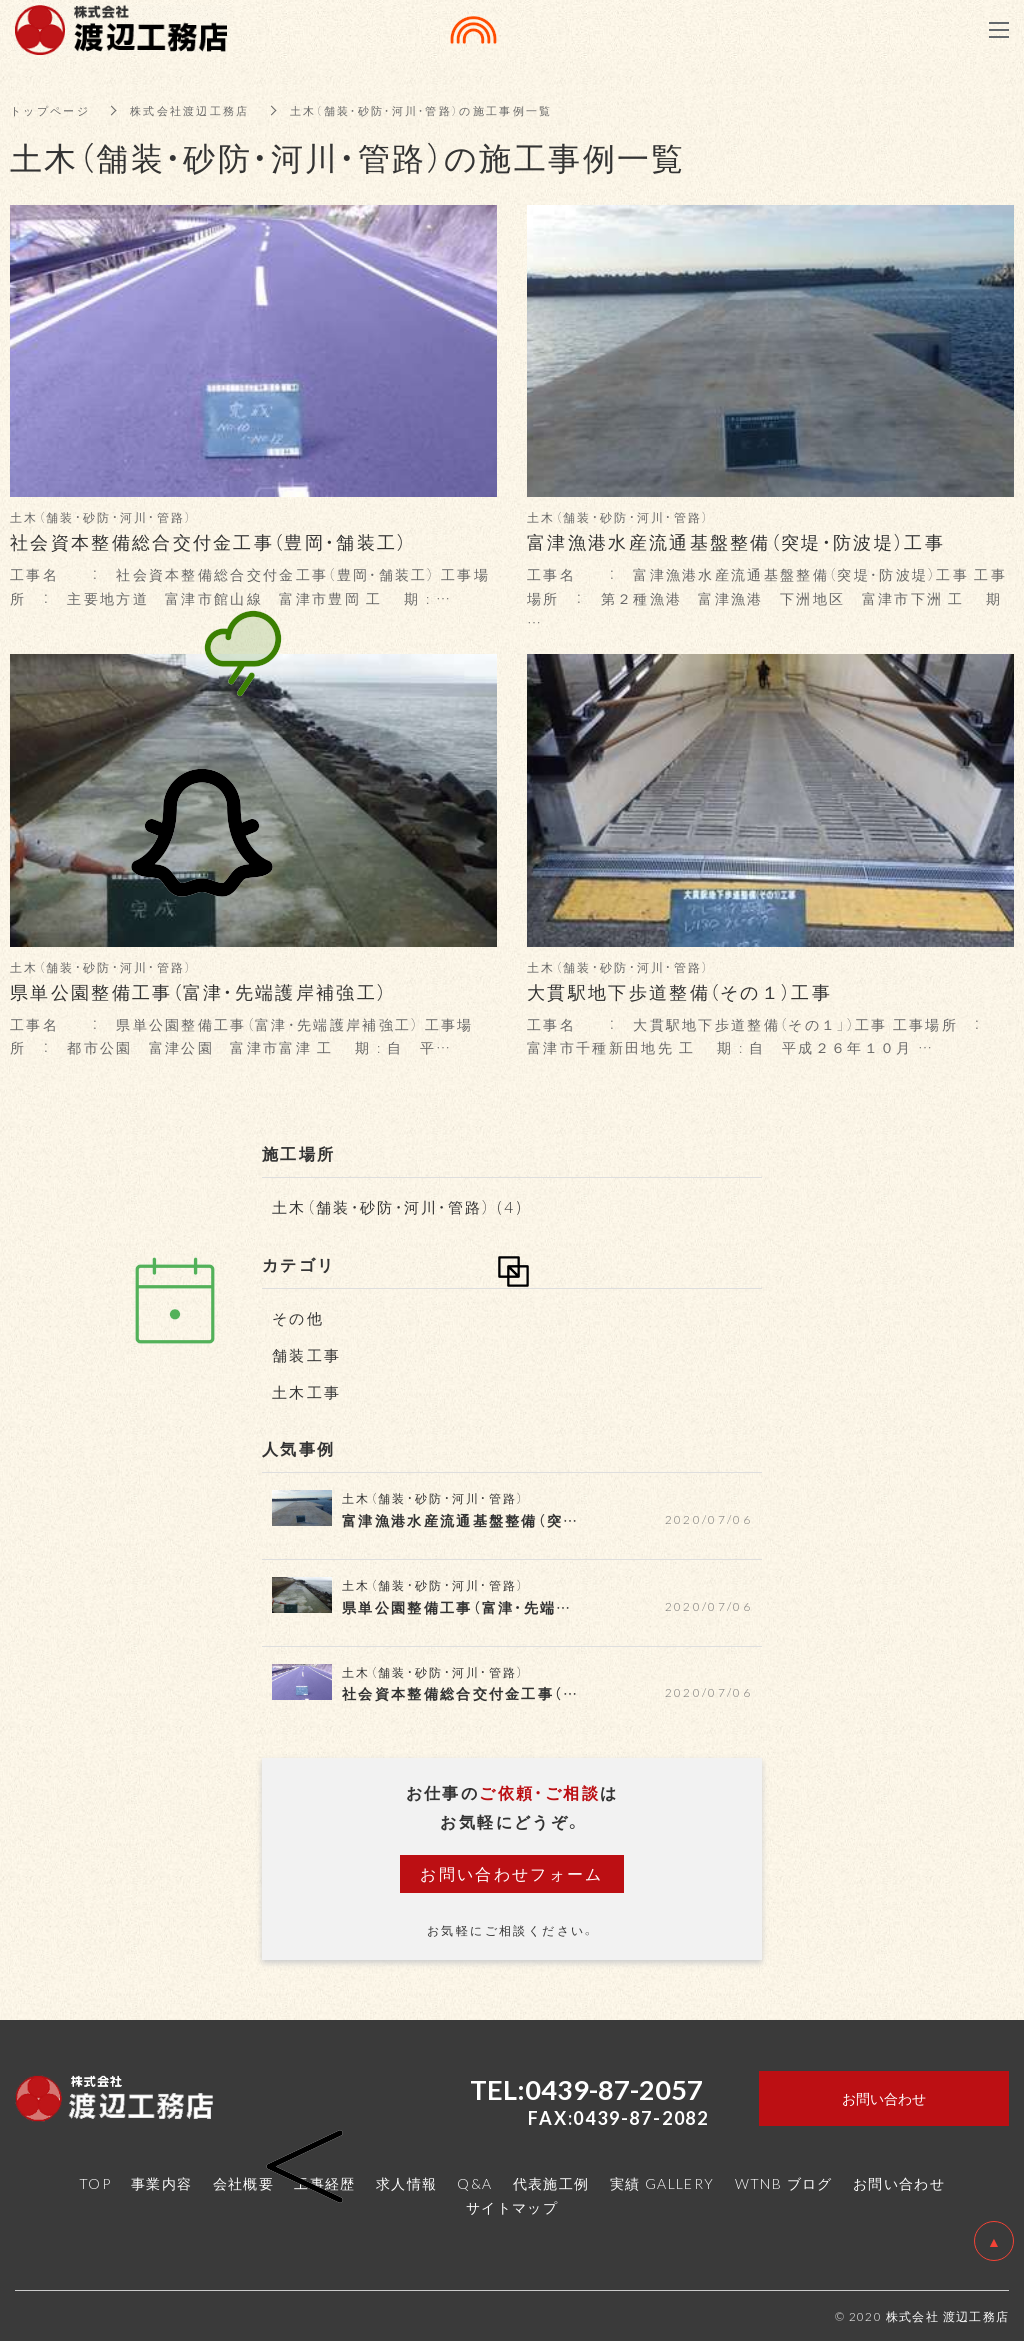 The height and width of the screenshot is (2344, 1024). What do you see at coordinates (243, 652) in the screenshot?
I see `indicates rainy weather conditions` at bounding box center [243, 652].